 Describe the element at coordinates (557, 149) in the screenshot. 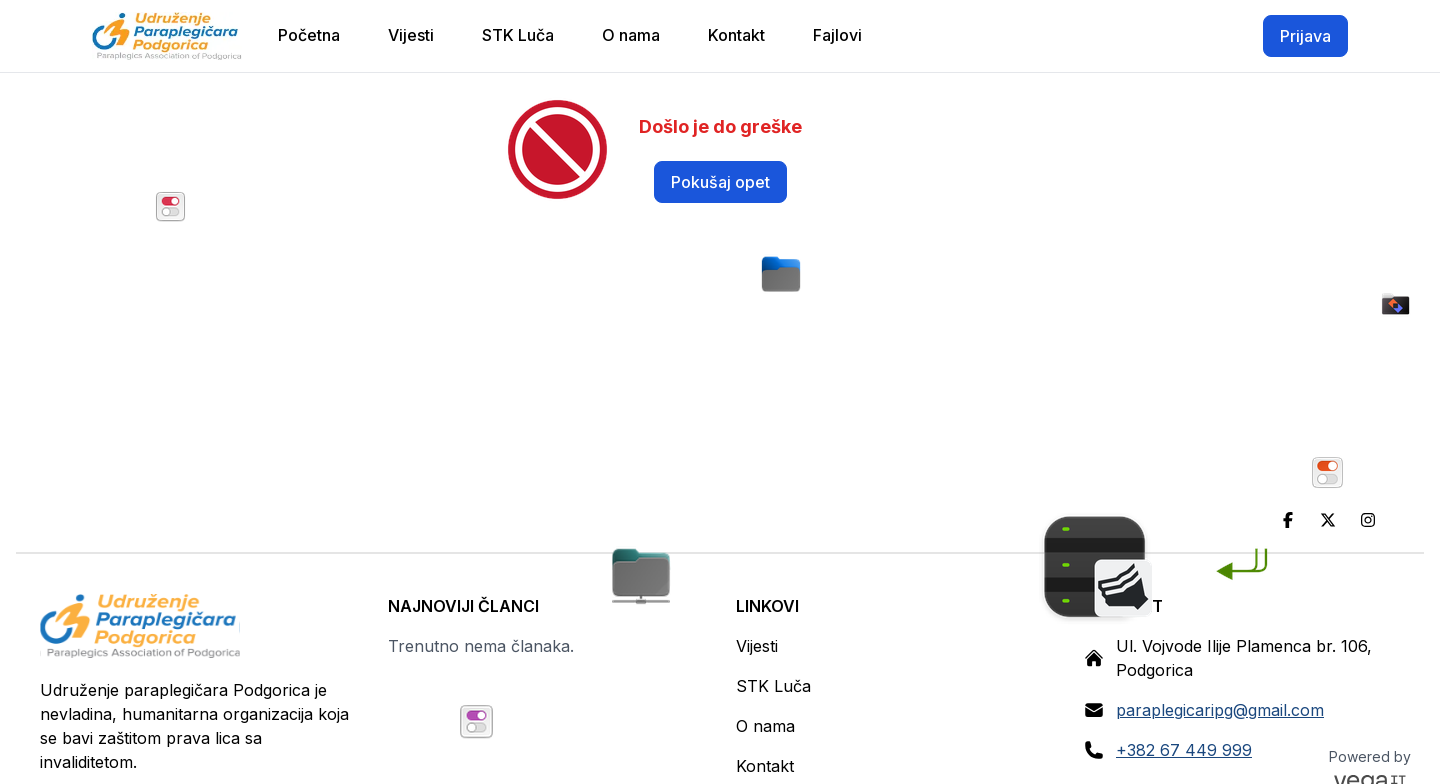

I see `delete selected item` at that location.